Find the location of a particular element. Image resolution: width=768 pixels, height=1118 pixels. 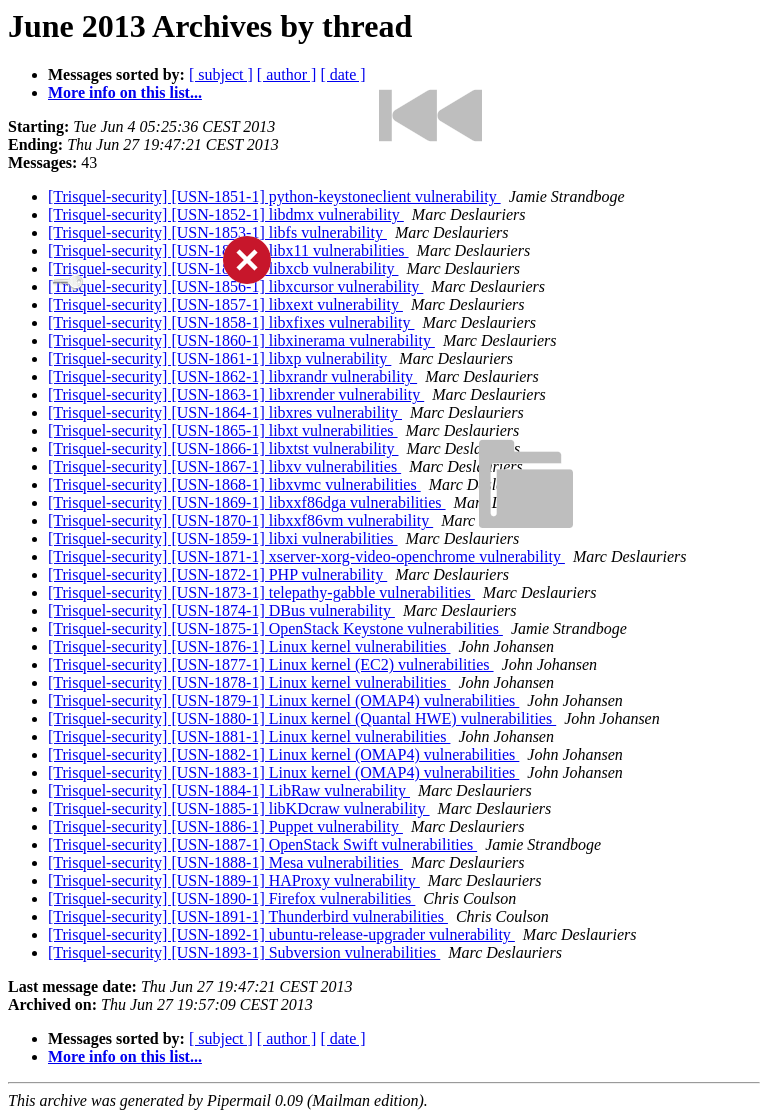

skip to previous track is located at coordinates (430, 115).